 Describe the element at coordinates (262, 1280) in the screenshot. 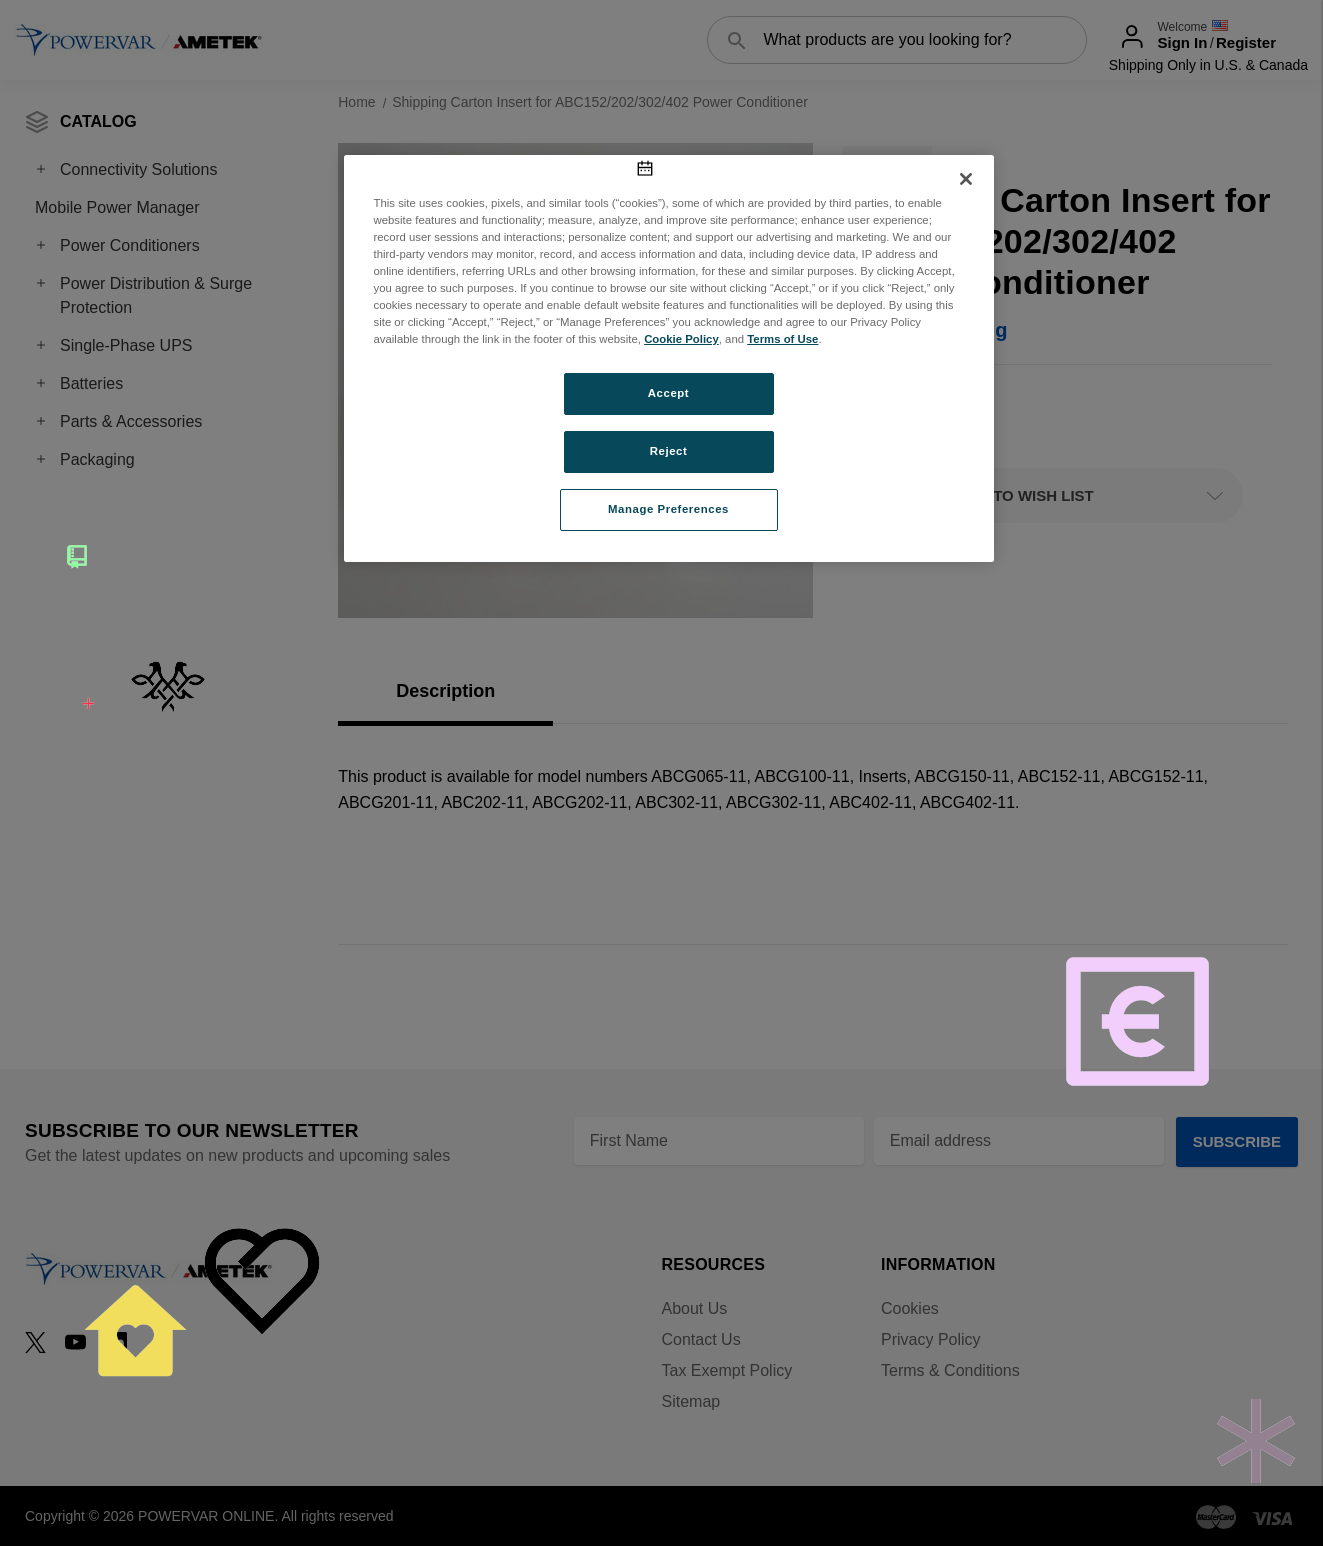

I see `add item to favorites` at that location.